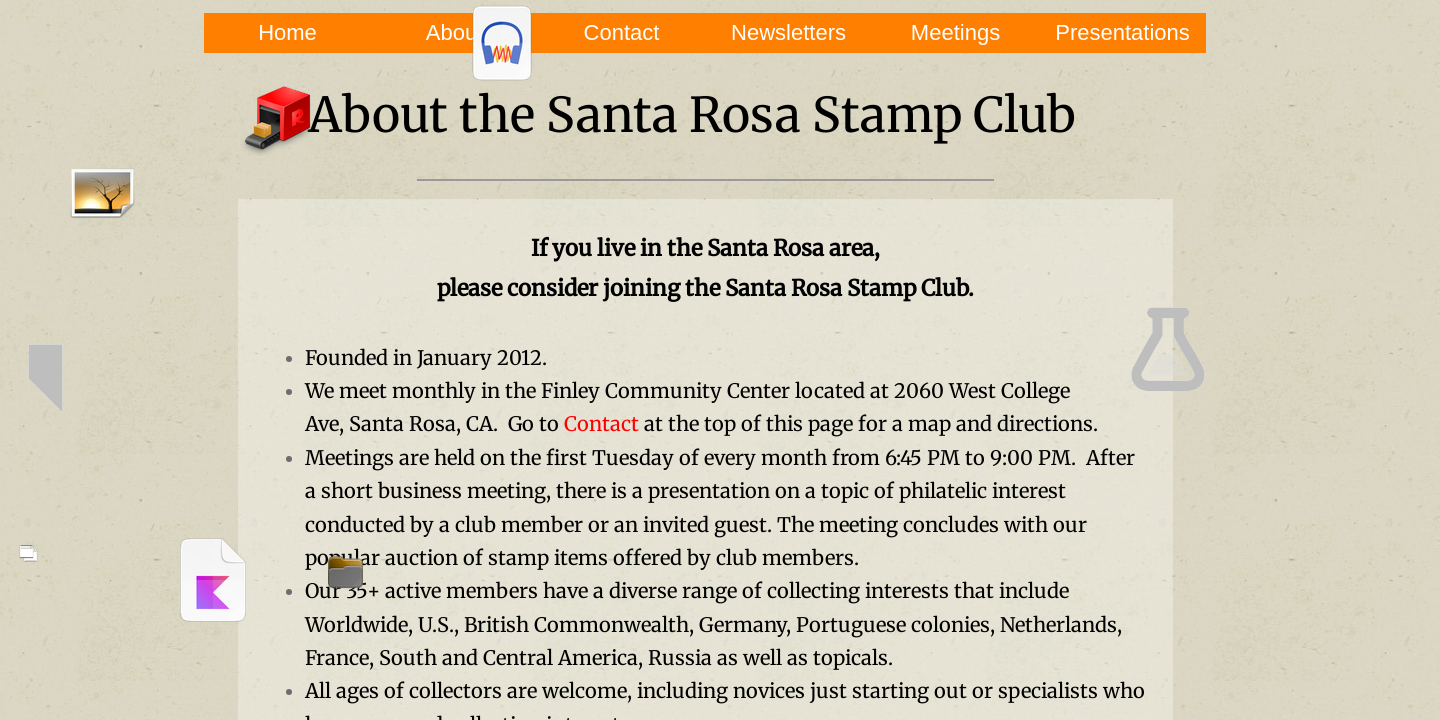  What do you see at coordinates (502, 43) in the screenshot?
I see `audacity audio project file` at bounding box center [502, 43].